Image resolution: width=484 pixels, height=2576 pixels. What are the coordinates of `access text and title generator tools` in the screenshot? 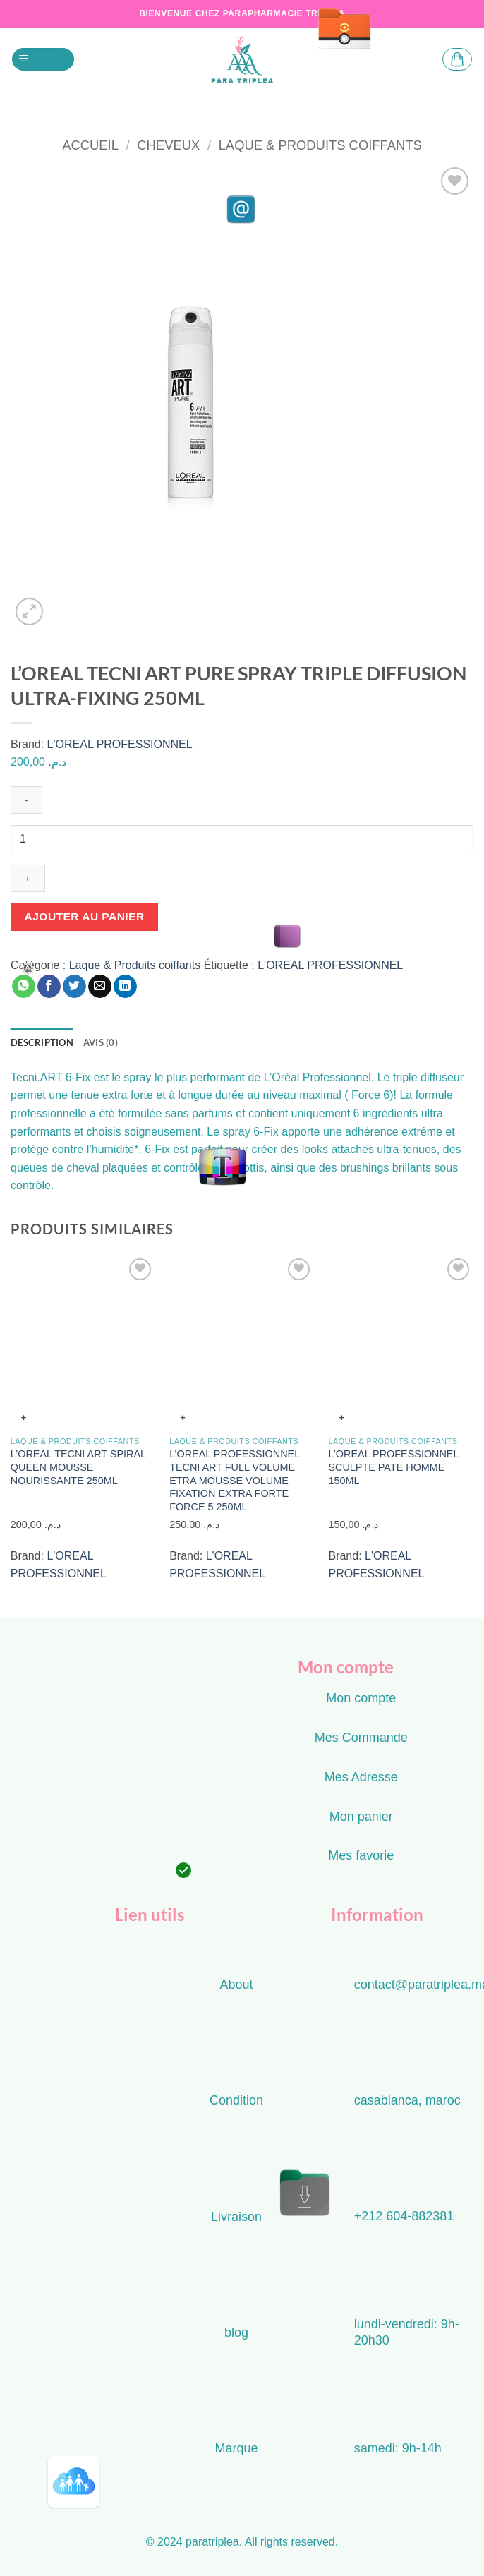 It's located at (222, 1169).